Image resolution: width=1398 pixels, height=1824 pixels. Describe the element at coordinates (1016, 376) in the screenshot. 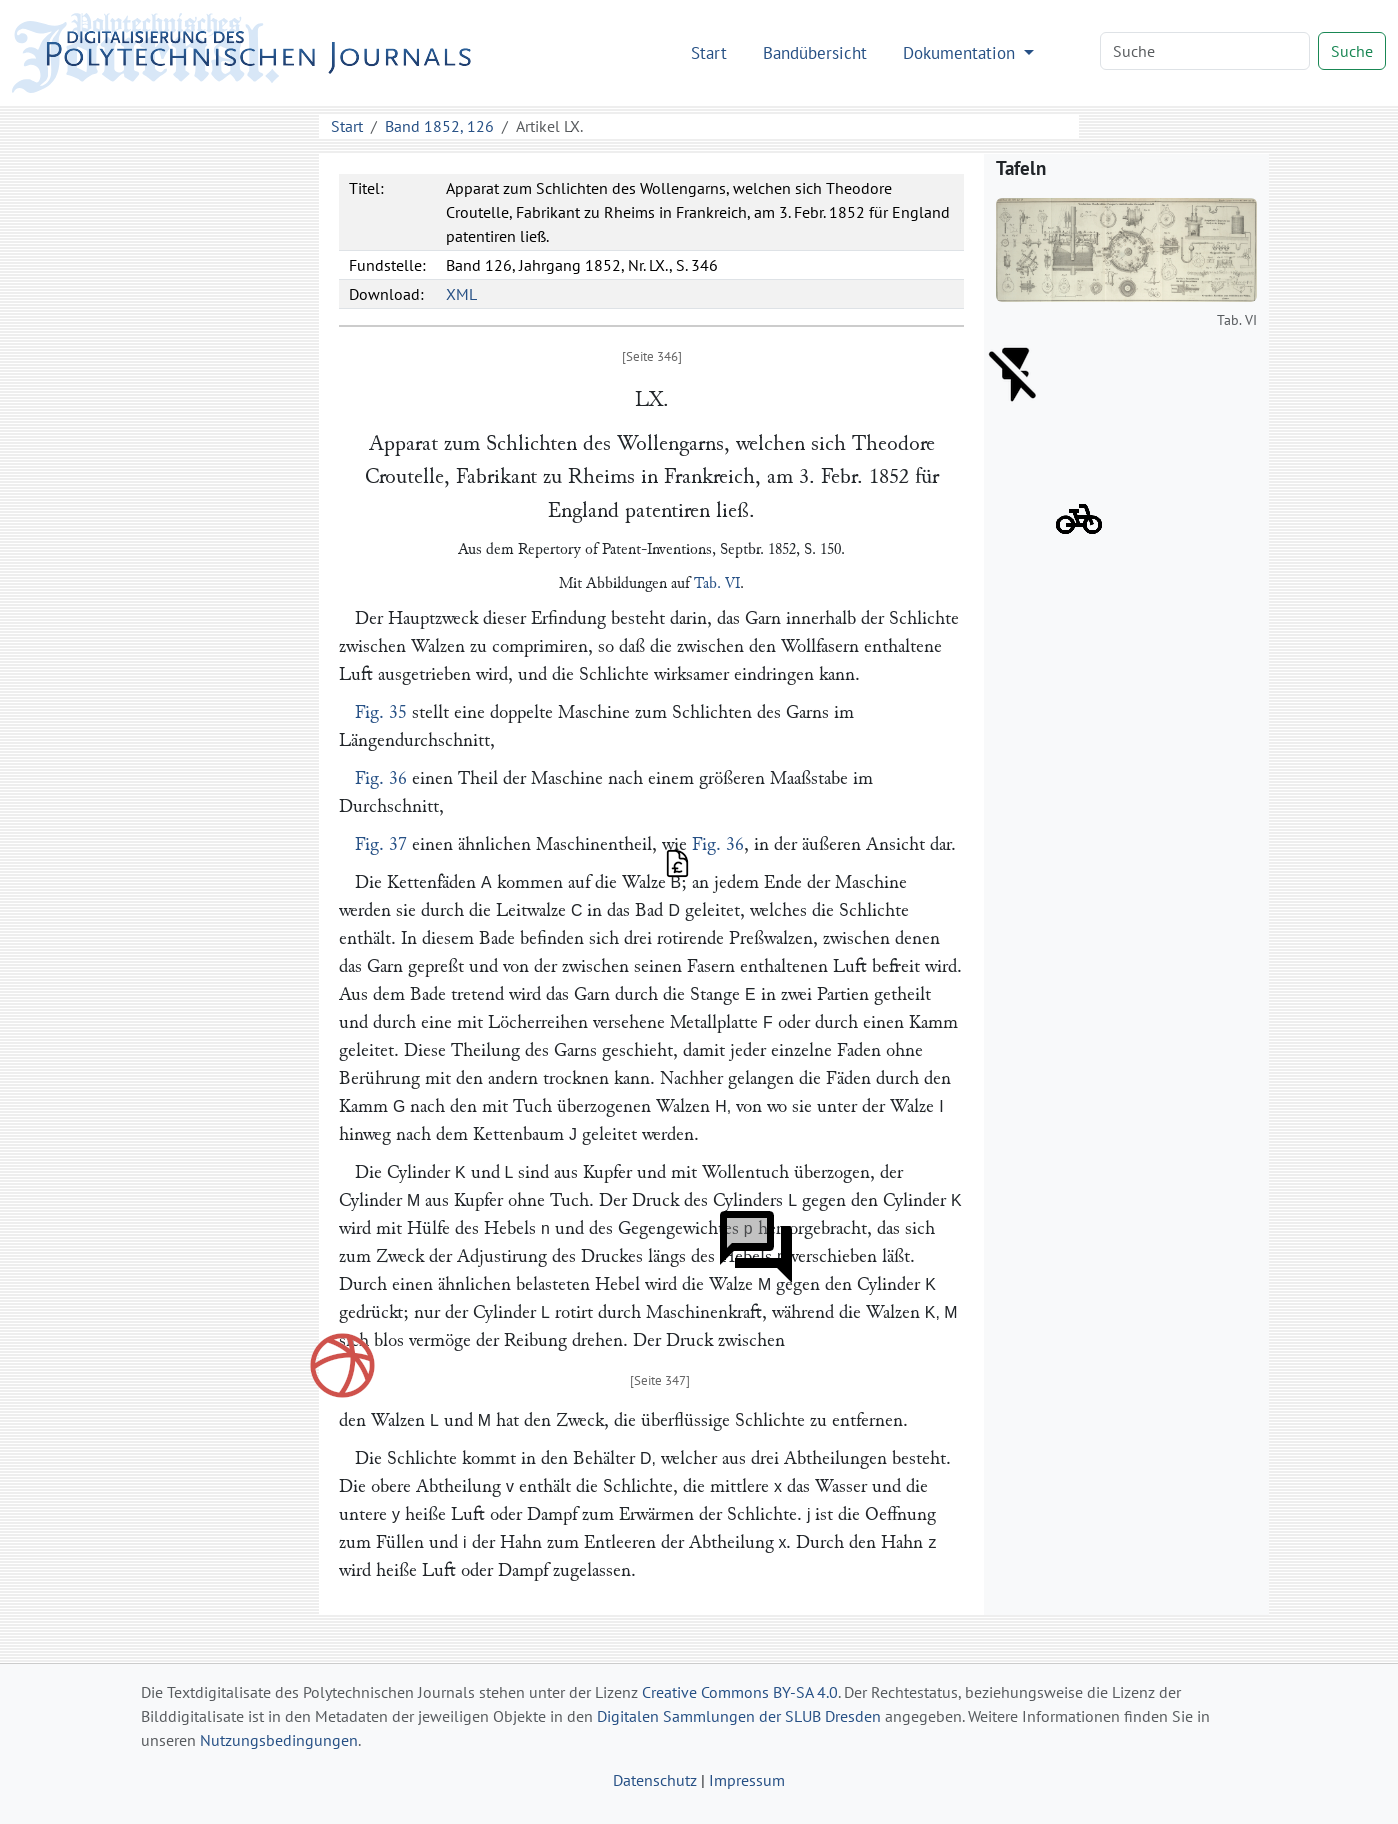

I see `disable camera flash` at that location.